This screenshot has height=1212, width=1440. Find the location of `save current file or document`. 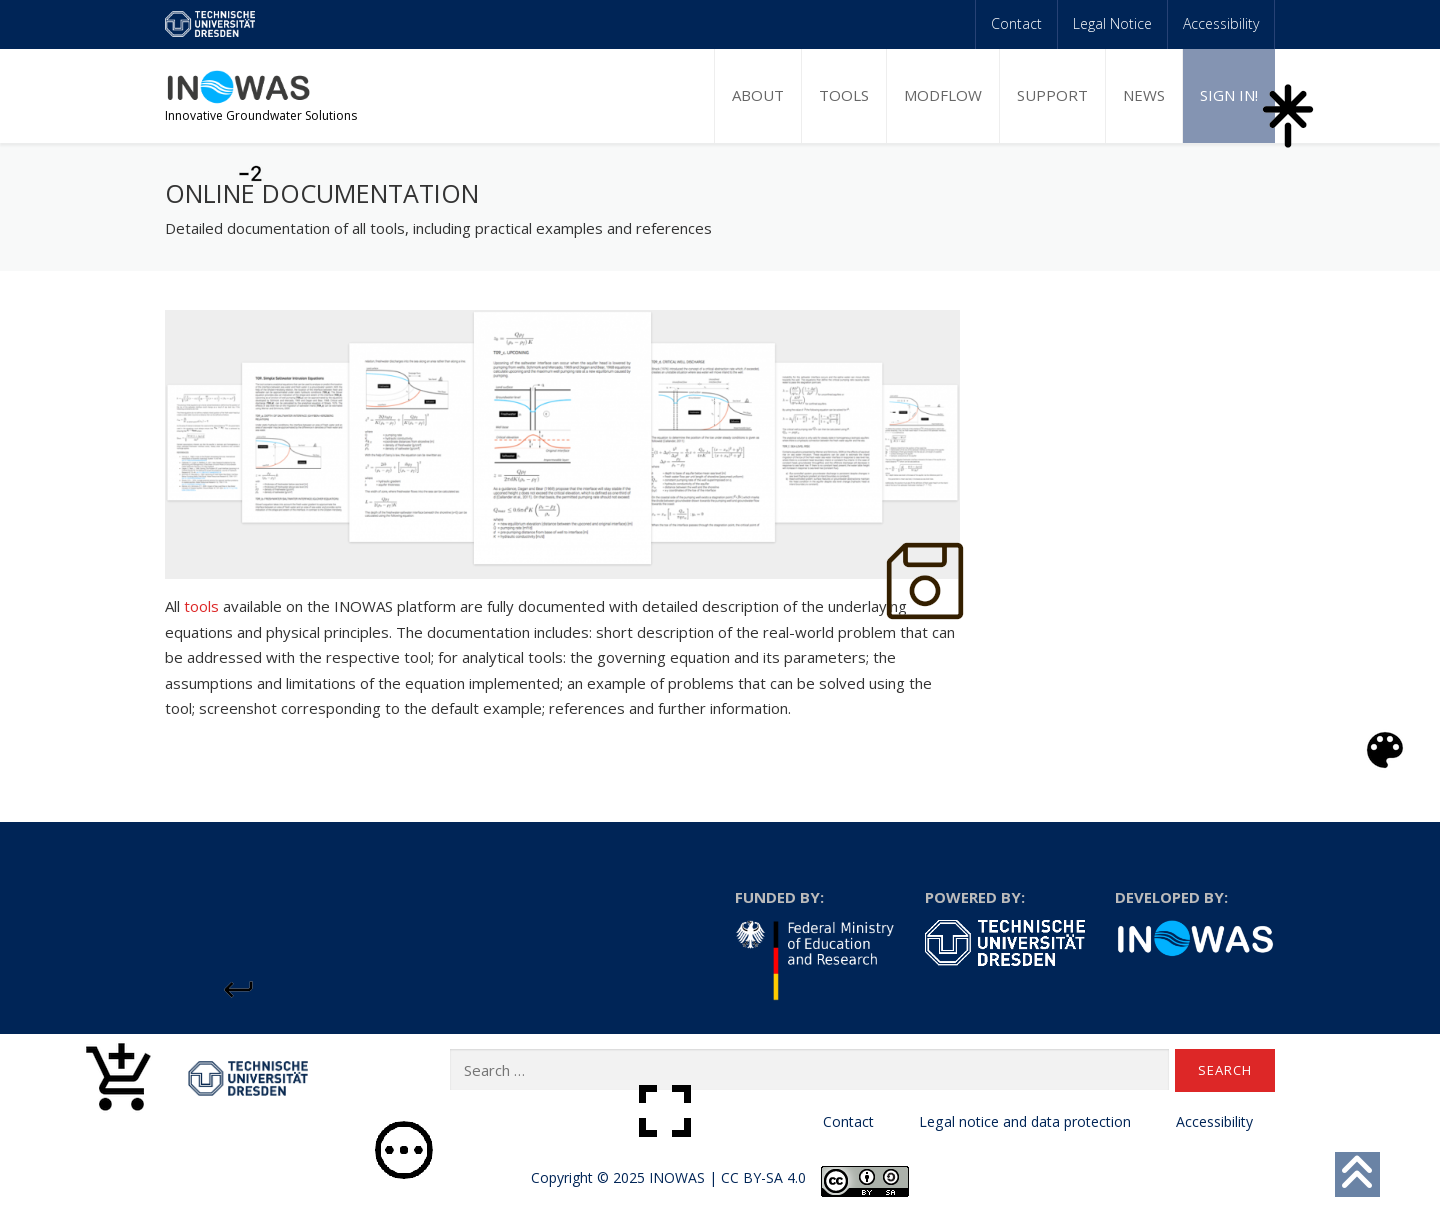

save current file or document is located at coordinates (925, 581).